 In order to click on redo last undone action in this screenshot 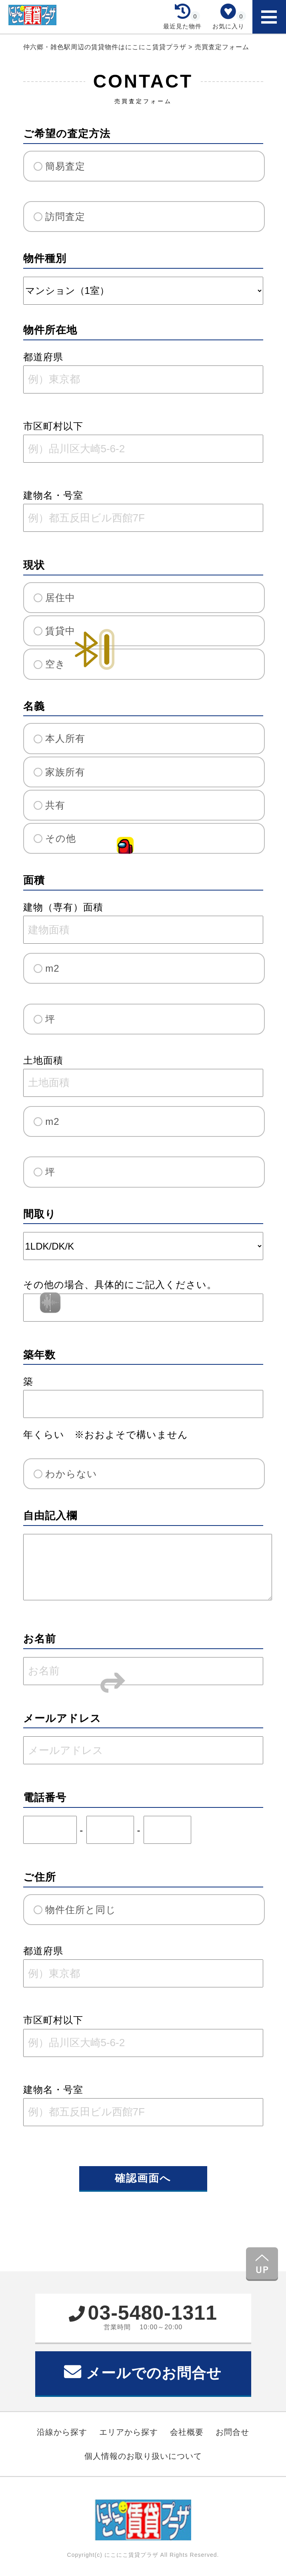, I will do `click(112, 1683)`.